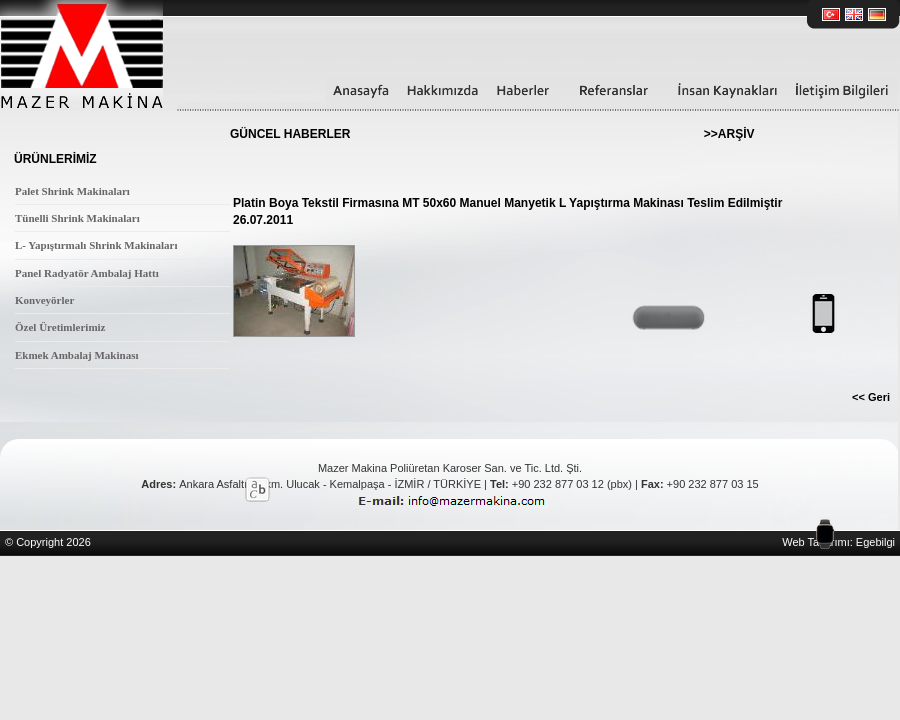 Image resolution: width=900 pixels, height=720 pixels. What do you see at coordinates (823, 313) in the screenshot?
I see `view connected iPhone device` at bounding box center [823, 313].